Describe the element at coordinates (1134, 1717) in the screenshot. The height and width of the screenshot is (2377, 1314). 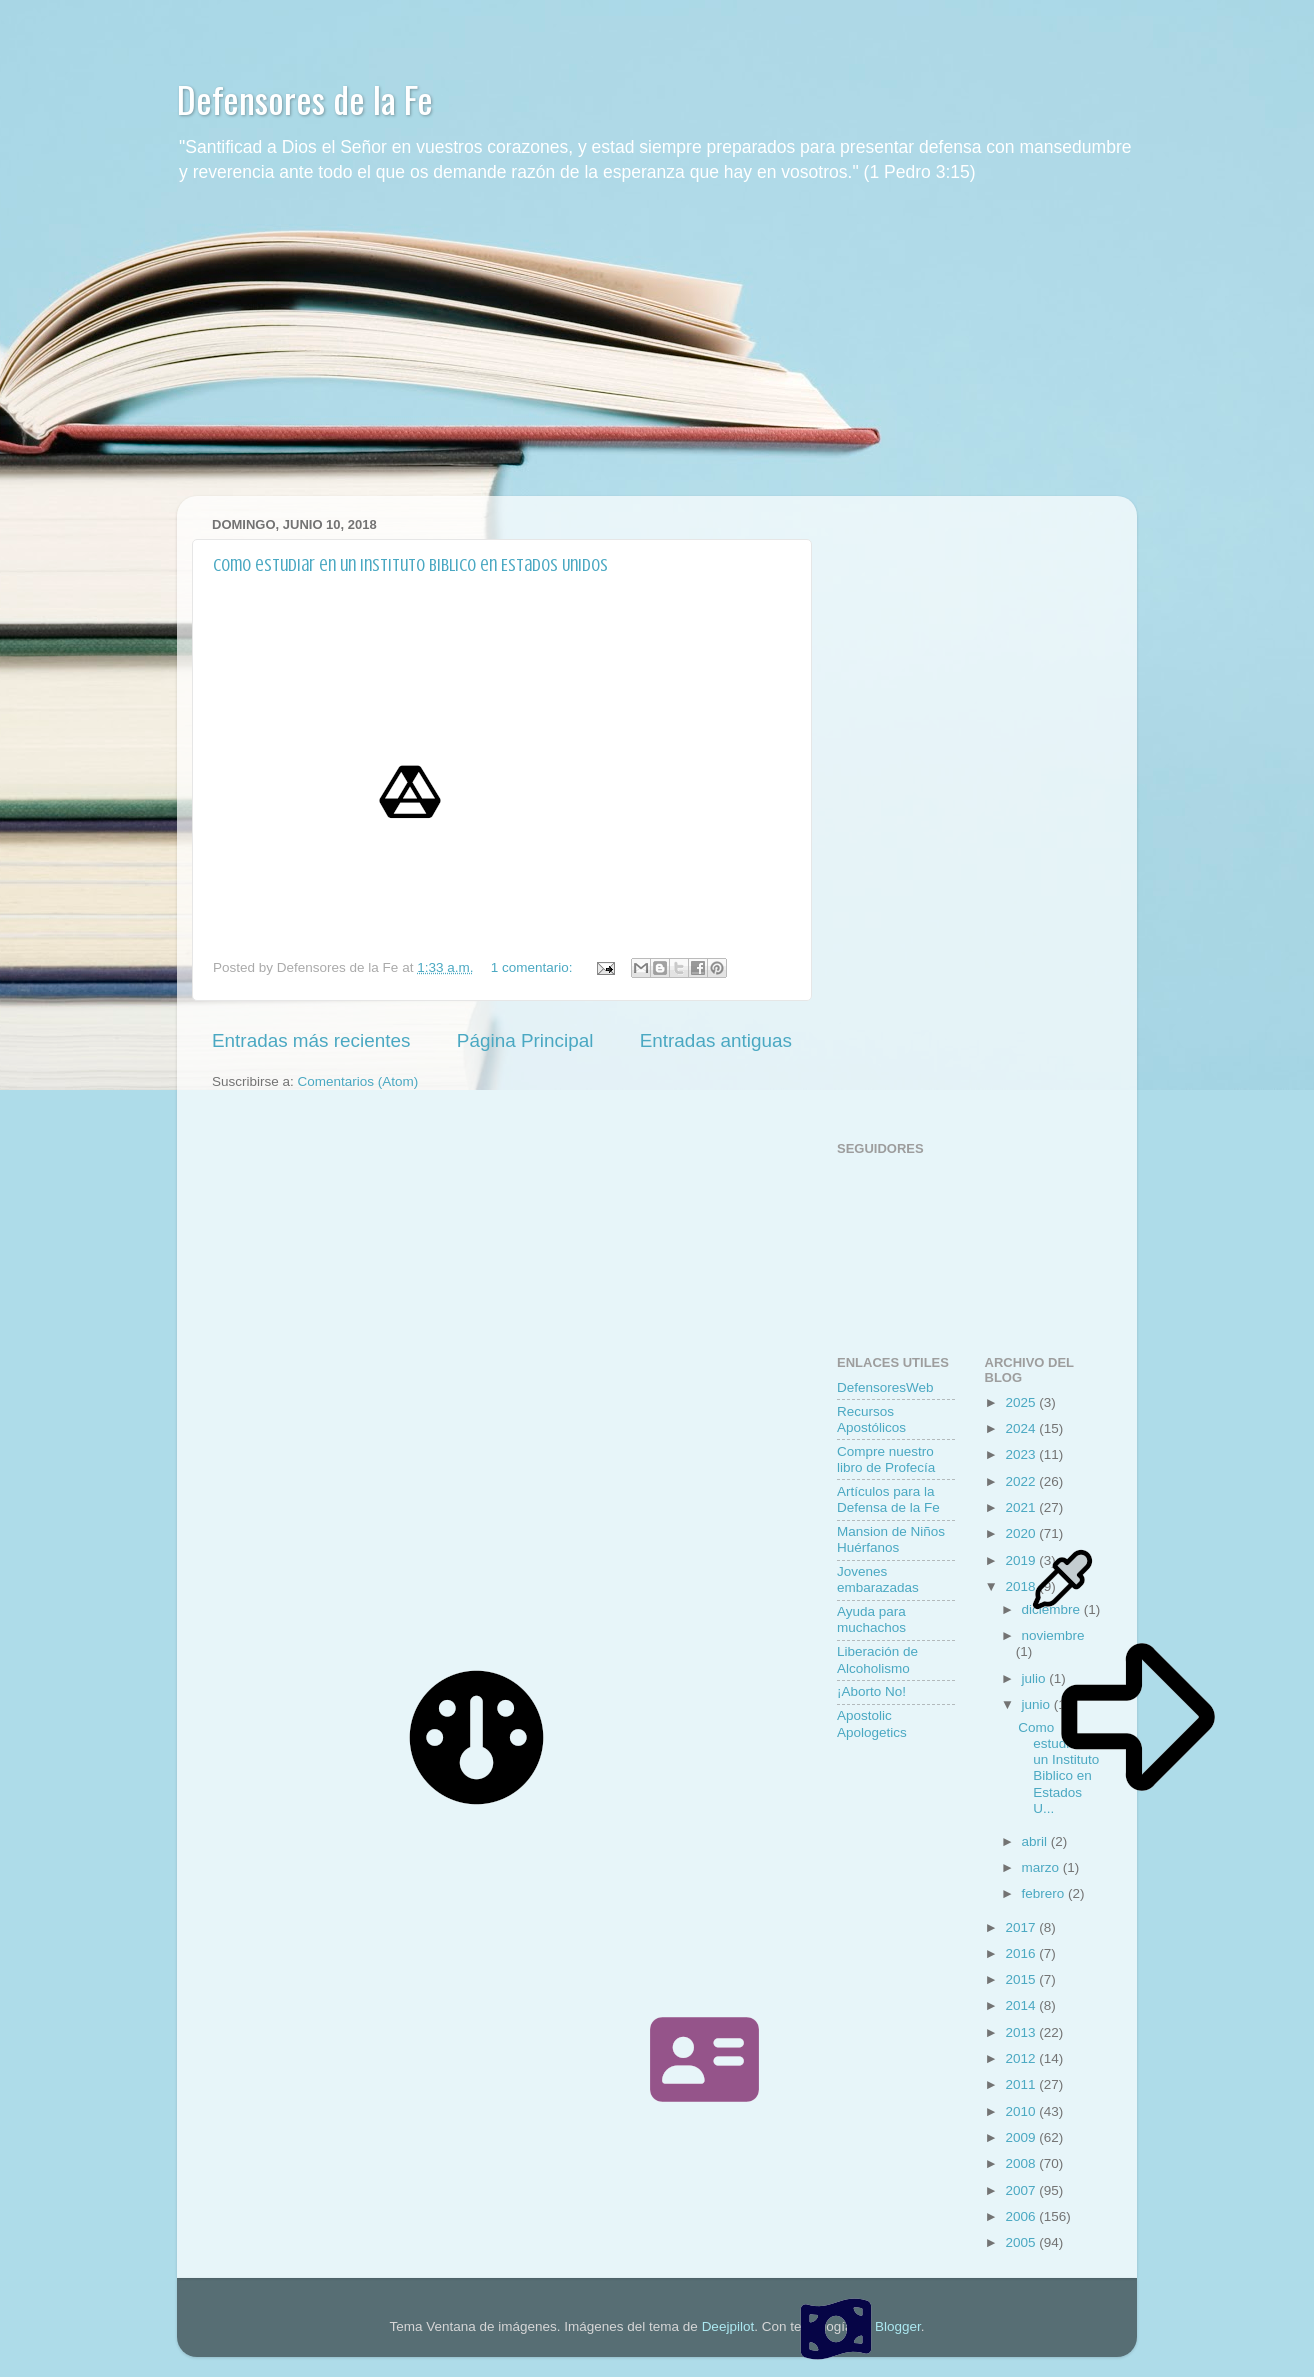
I see `navigate to the next item or step` at that location.